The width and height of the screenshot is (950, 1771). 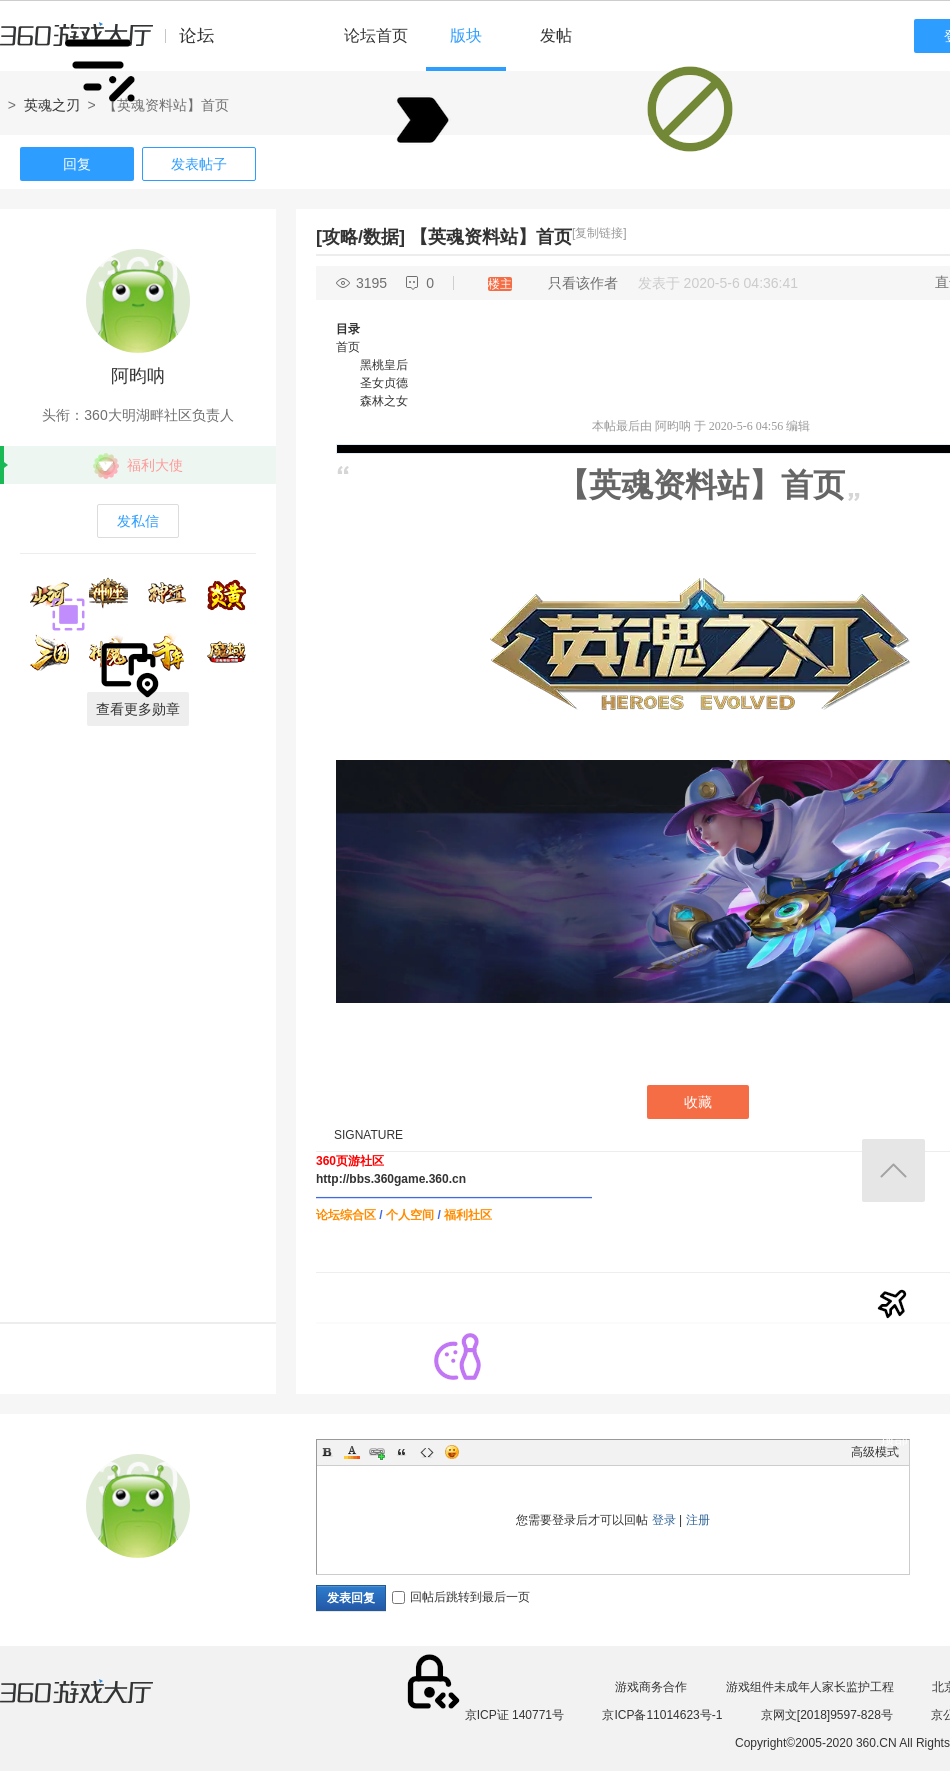 I want to click on pin a device to your favorites, so click(x=128, y=667).